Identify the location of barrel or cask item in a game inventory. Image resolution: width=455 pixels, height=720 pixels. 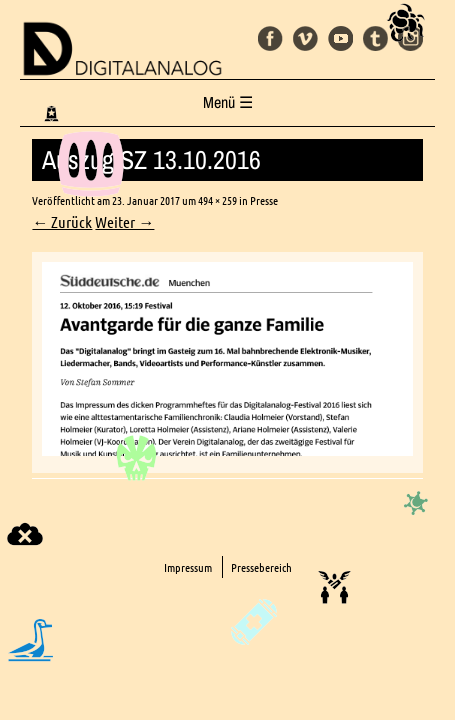
(91, 164).